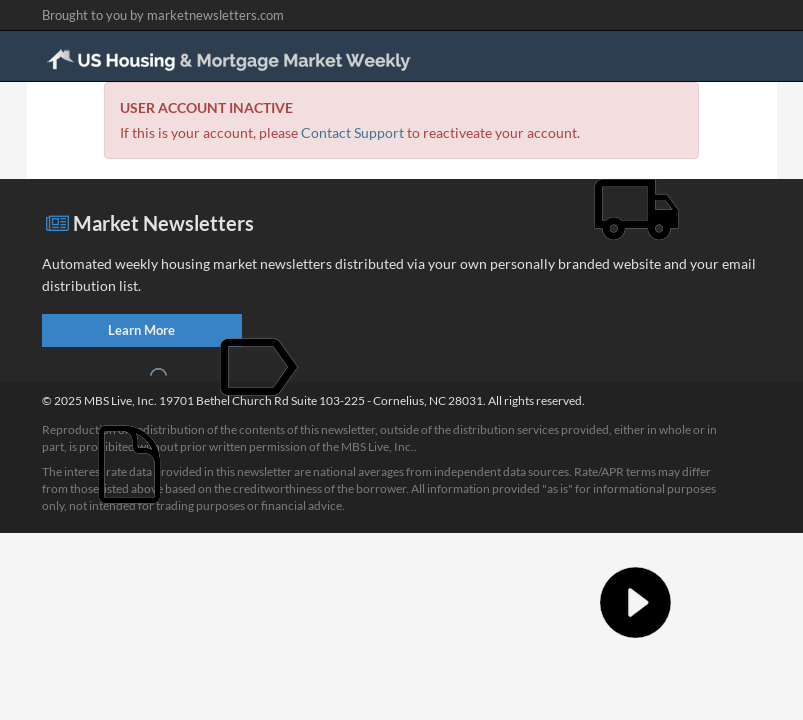 This screenshot has width=803, height=720. What do you see at coordinates (129, 464) in the screenshot?
I see `view document` at bounding box center [129, 464].